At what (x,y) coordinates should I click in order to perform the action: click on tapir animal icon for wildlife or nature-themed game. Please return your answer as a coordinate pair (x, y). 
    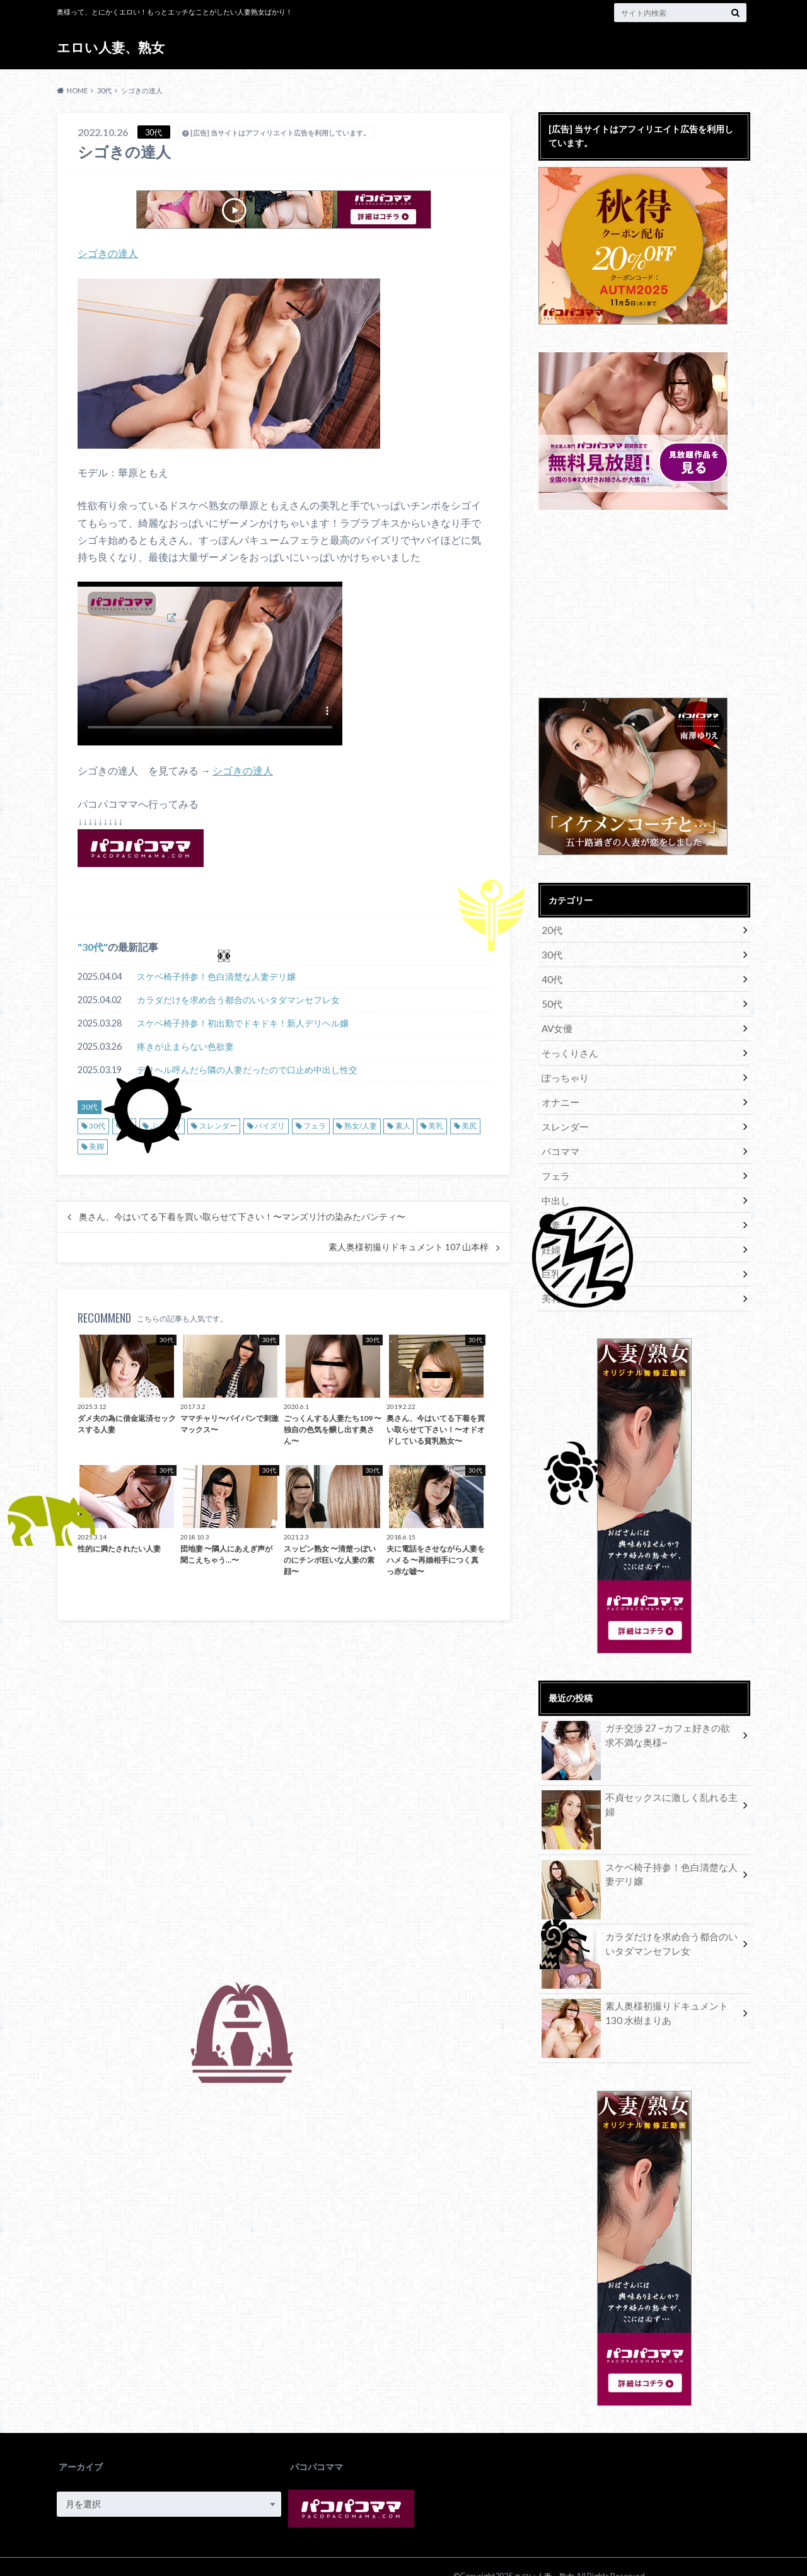
    Looking at the image, I should click on (51, 1521).